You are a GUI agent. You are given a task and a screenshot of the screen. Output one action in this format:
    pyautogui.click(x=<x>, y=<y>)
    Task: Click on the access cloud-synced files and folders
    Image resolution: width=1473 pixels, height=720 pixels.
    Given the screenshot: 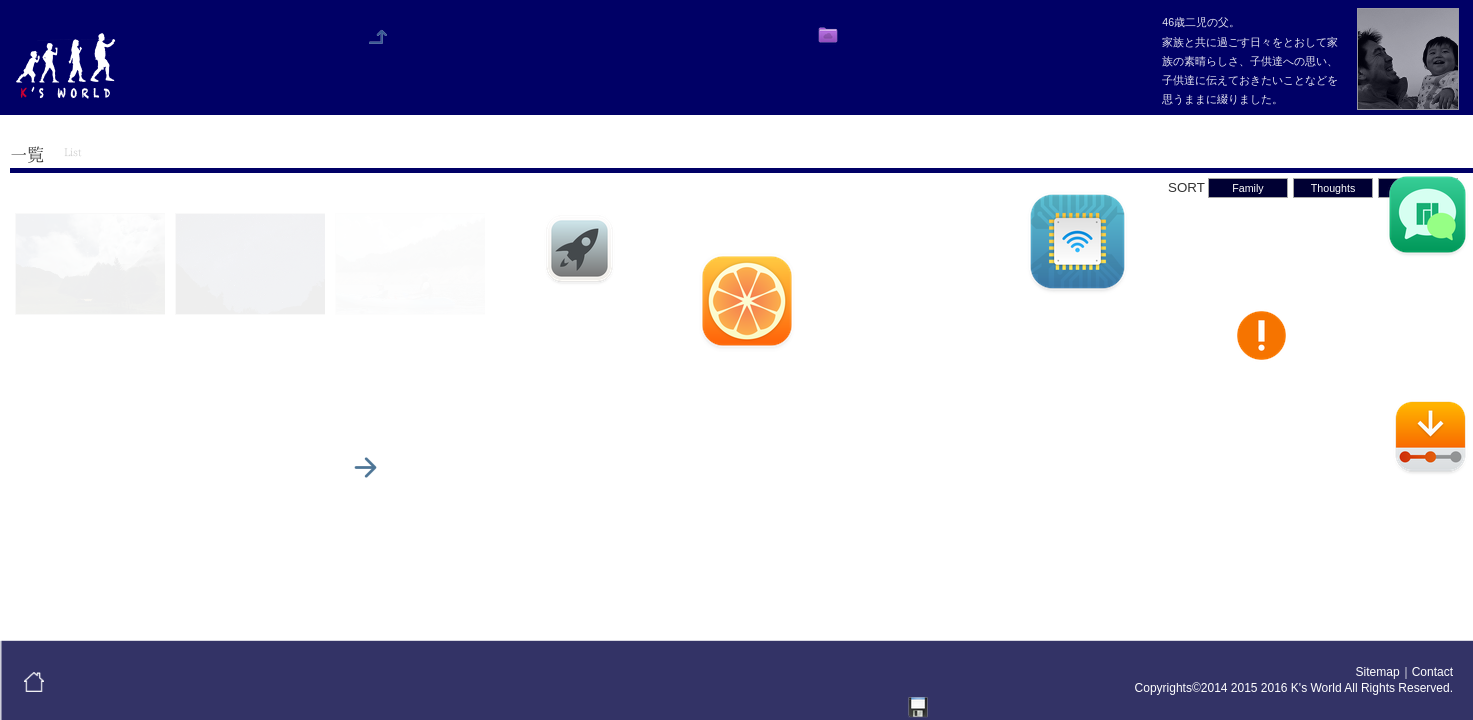 What is the action you would take?
    pyautogui.click(x=828, y=35)
    